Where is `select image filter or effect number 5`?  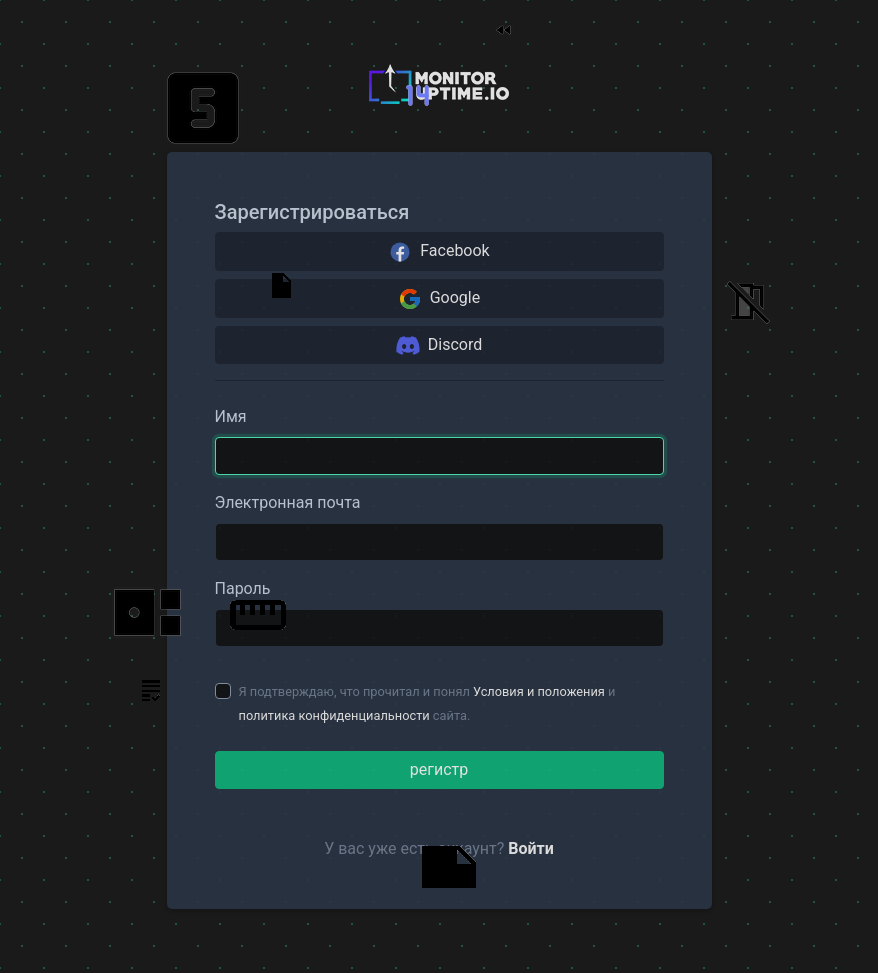 select image filter or effect number 5 is located at coordinates (203, 108).